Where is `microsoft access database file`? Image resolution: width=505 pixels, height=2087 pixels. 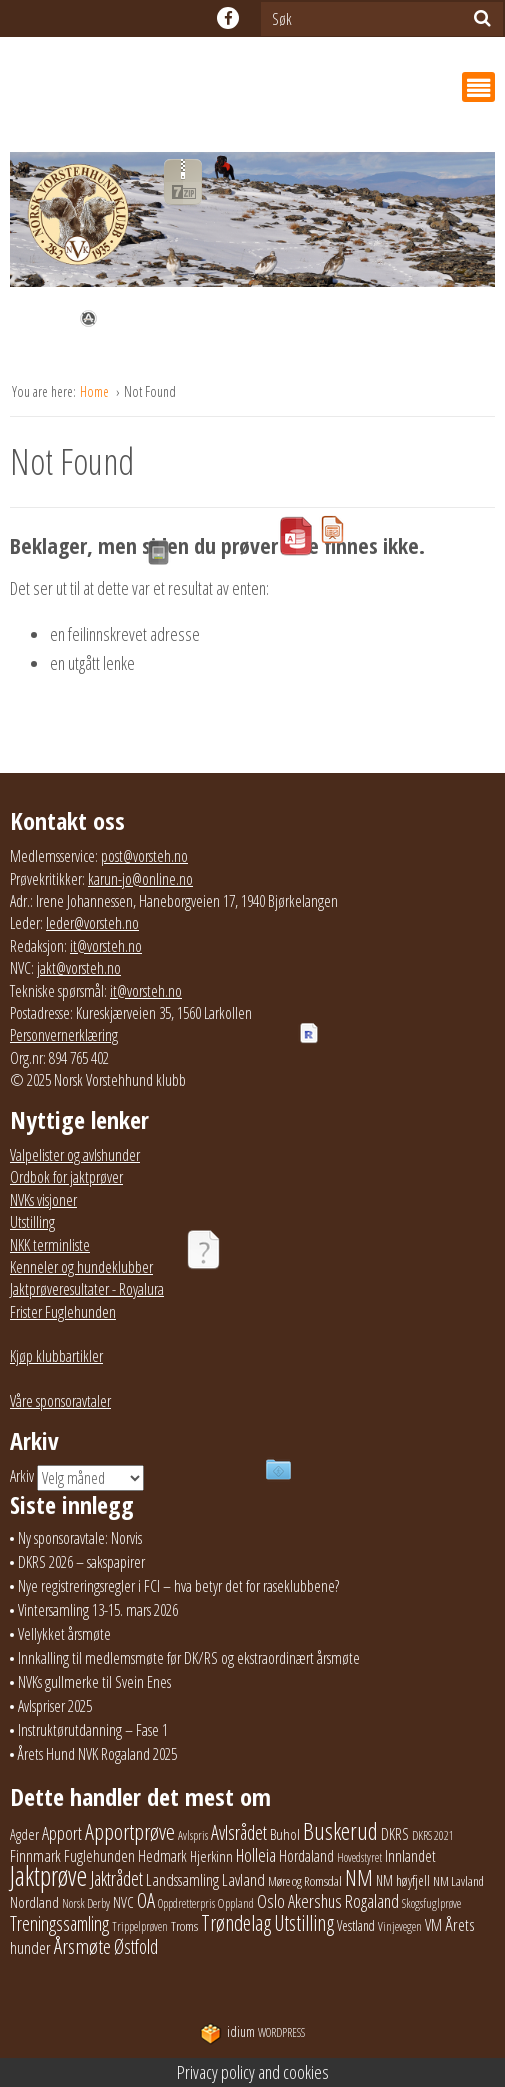 microsoft access database file is located at coordinates (296, 536).